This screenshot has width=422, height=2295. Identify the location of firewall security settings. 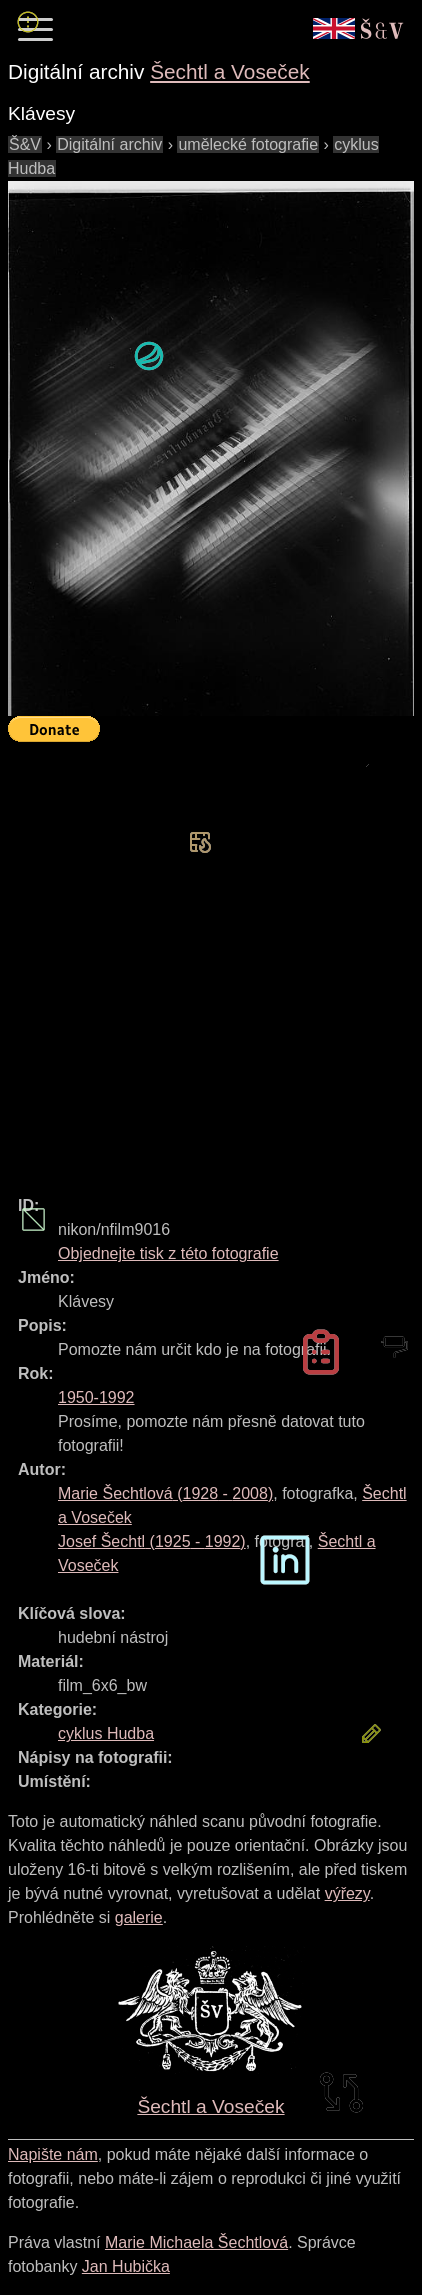
(200, 842).